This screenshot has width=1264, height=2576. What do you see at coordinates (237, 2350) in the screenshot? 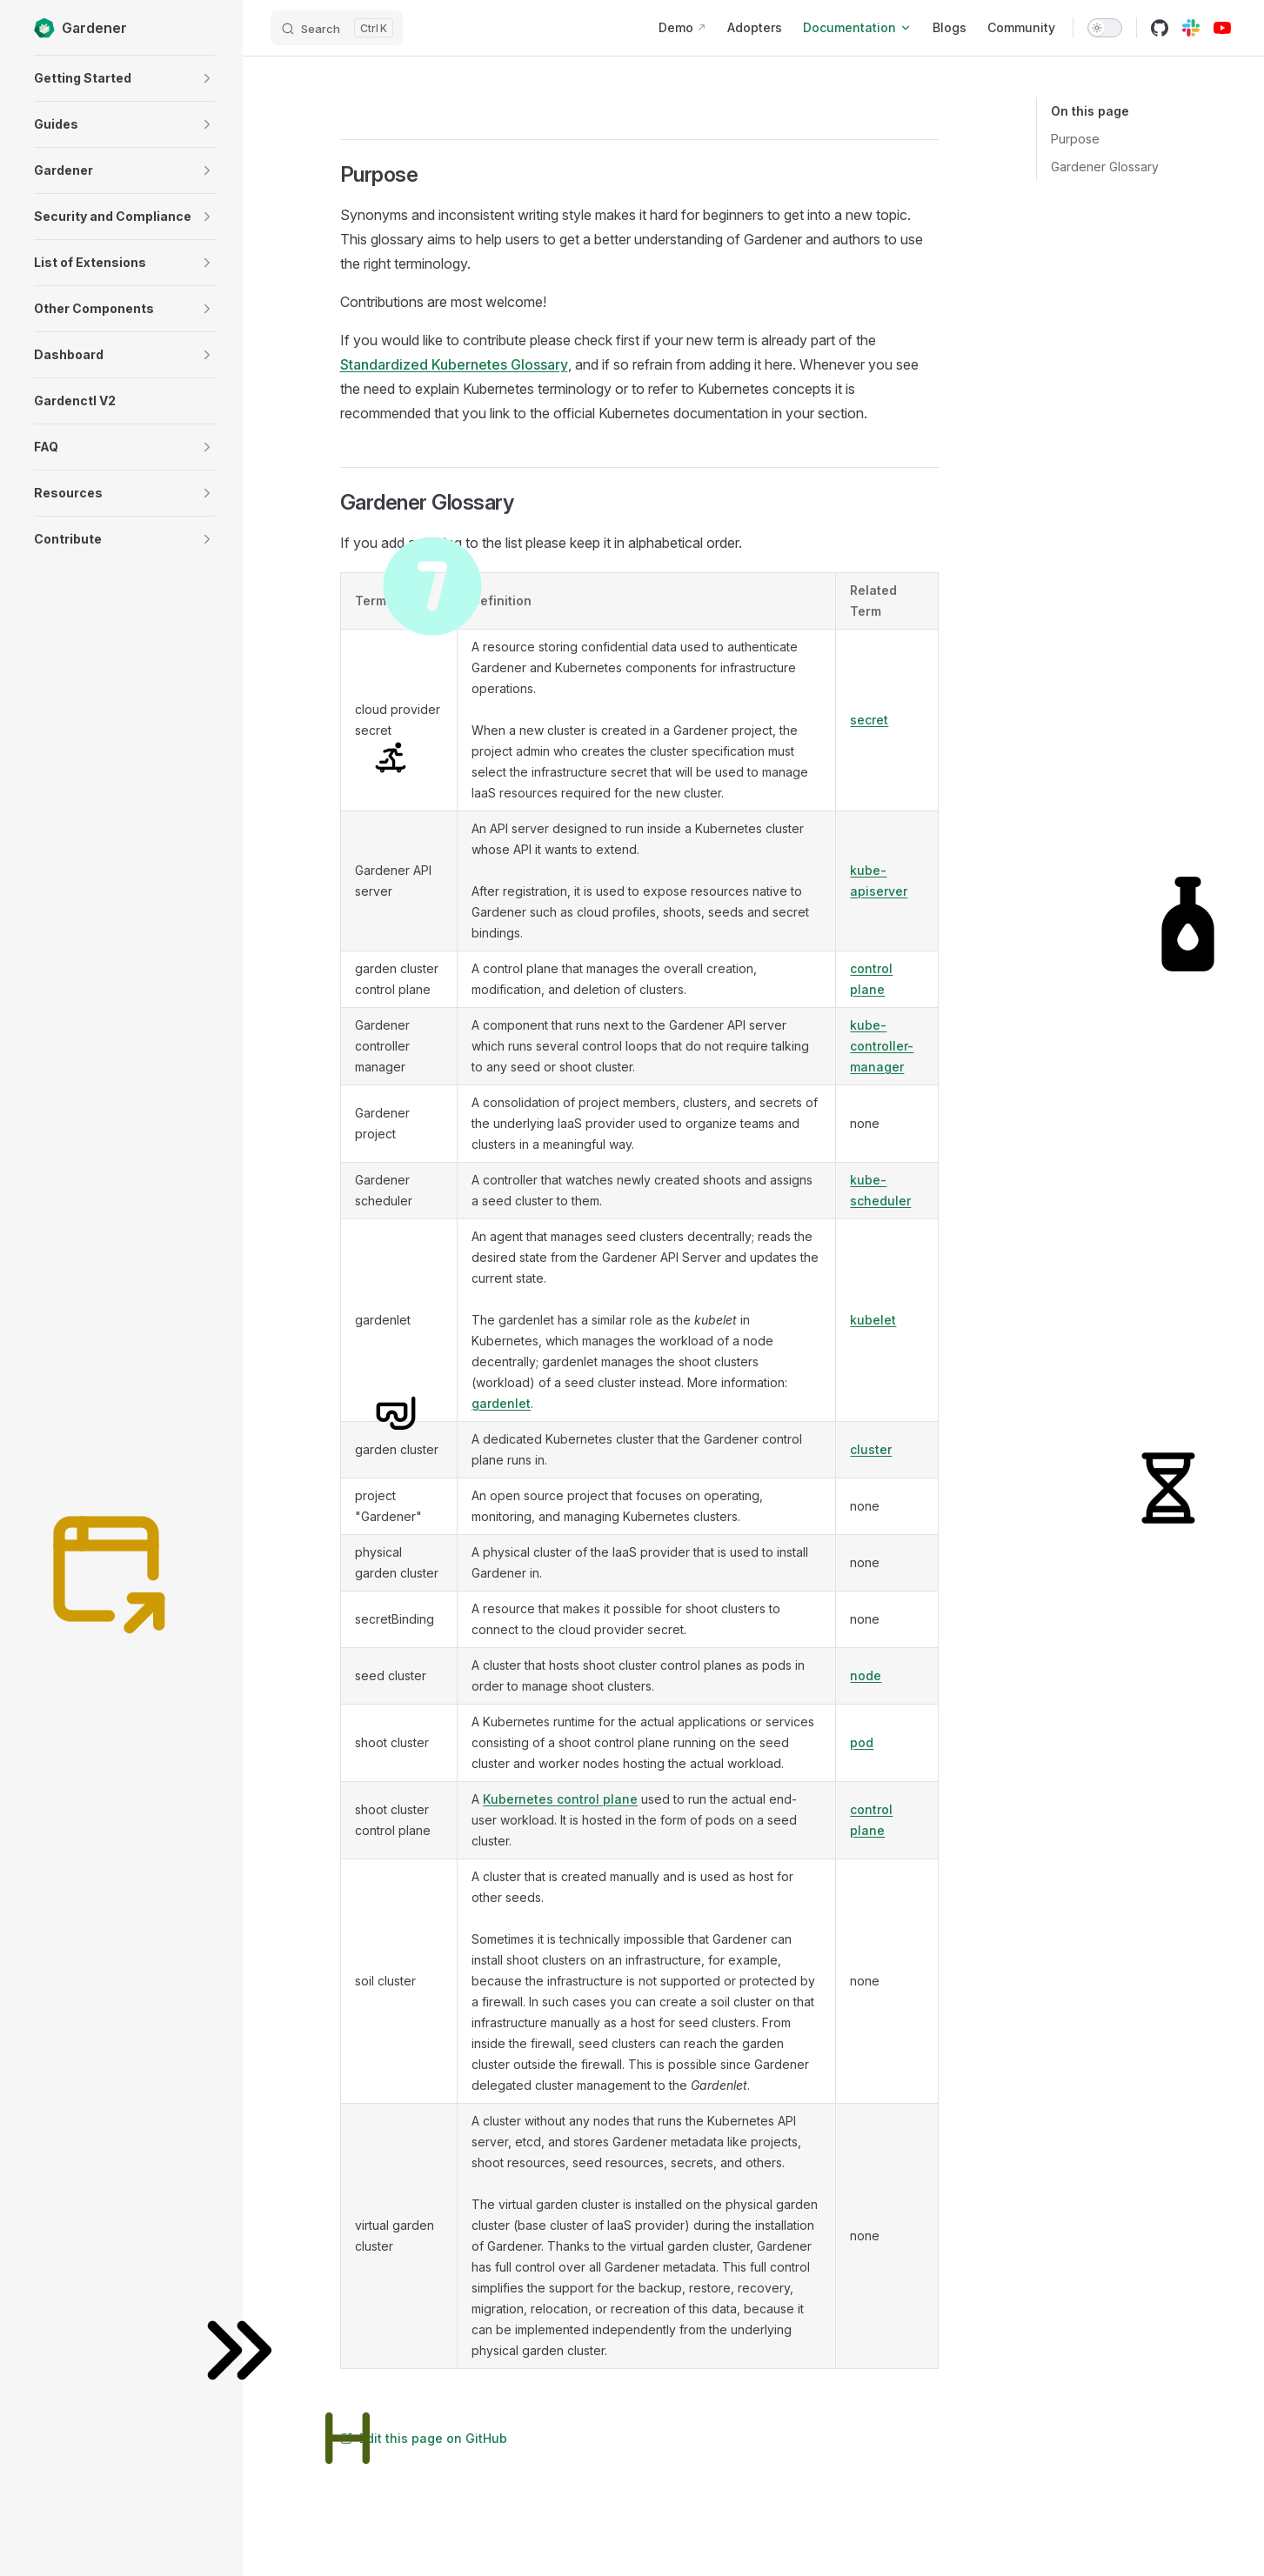
I see `skip forward or advance to next item` at bounding box center [237, 2350].